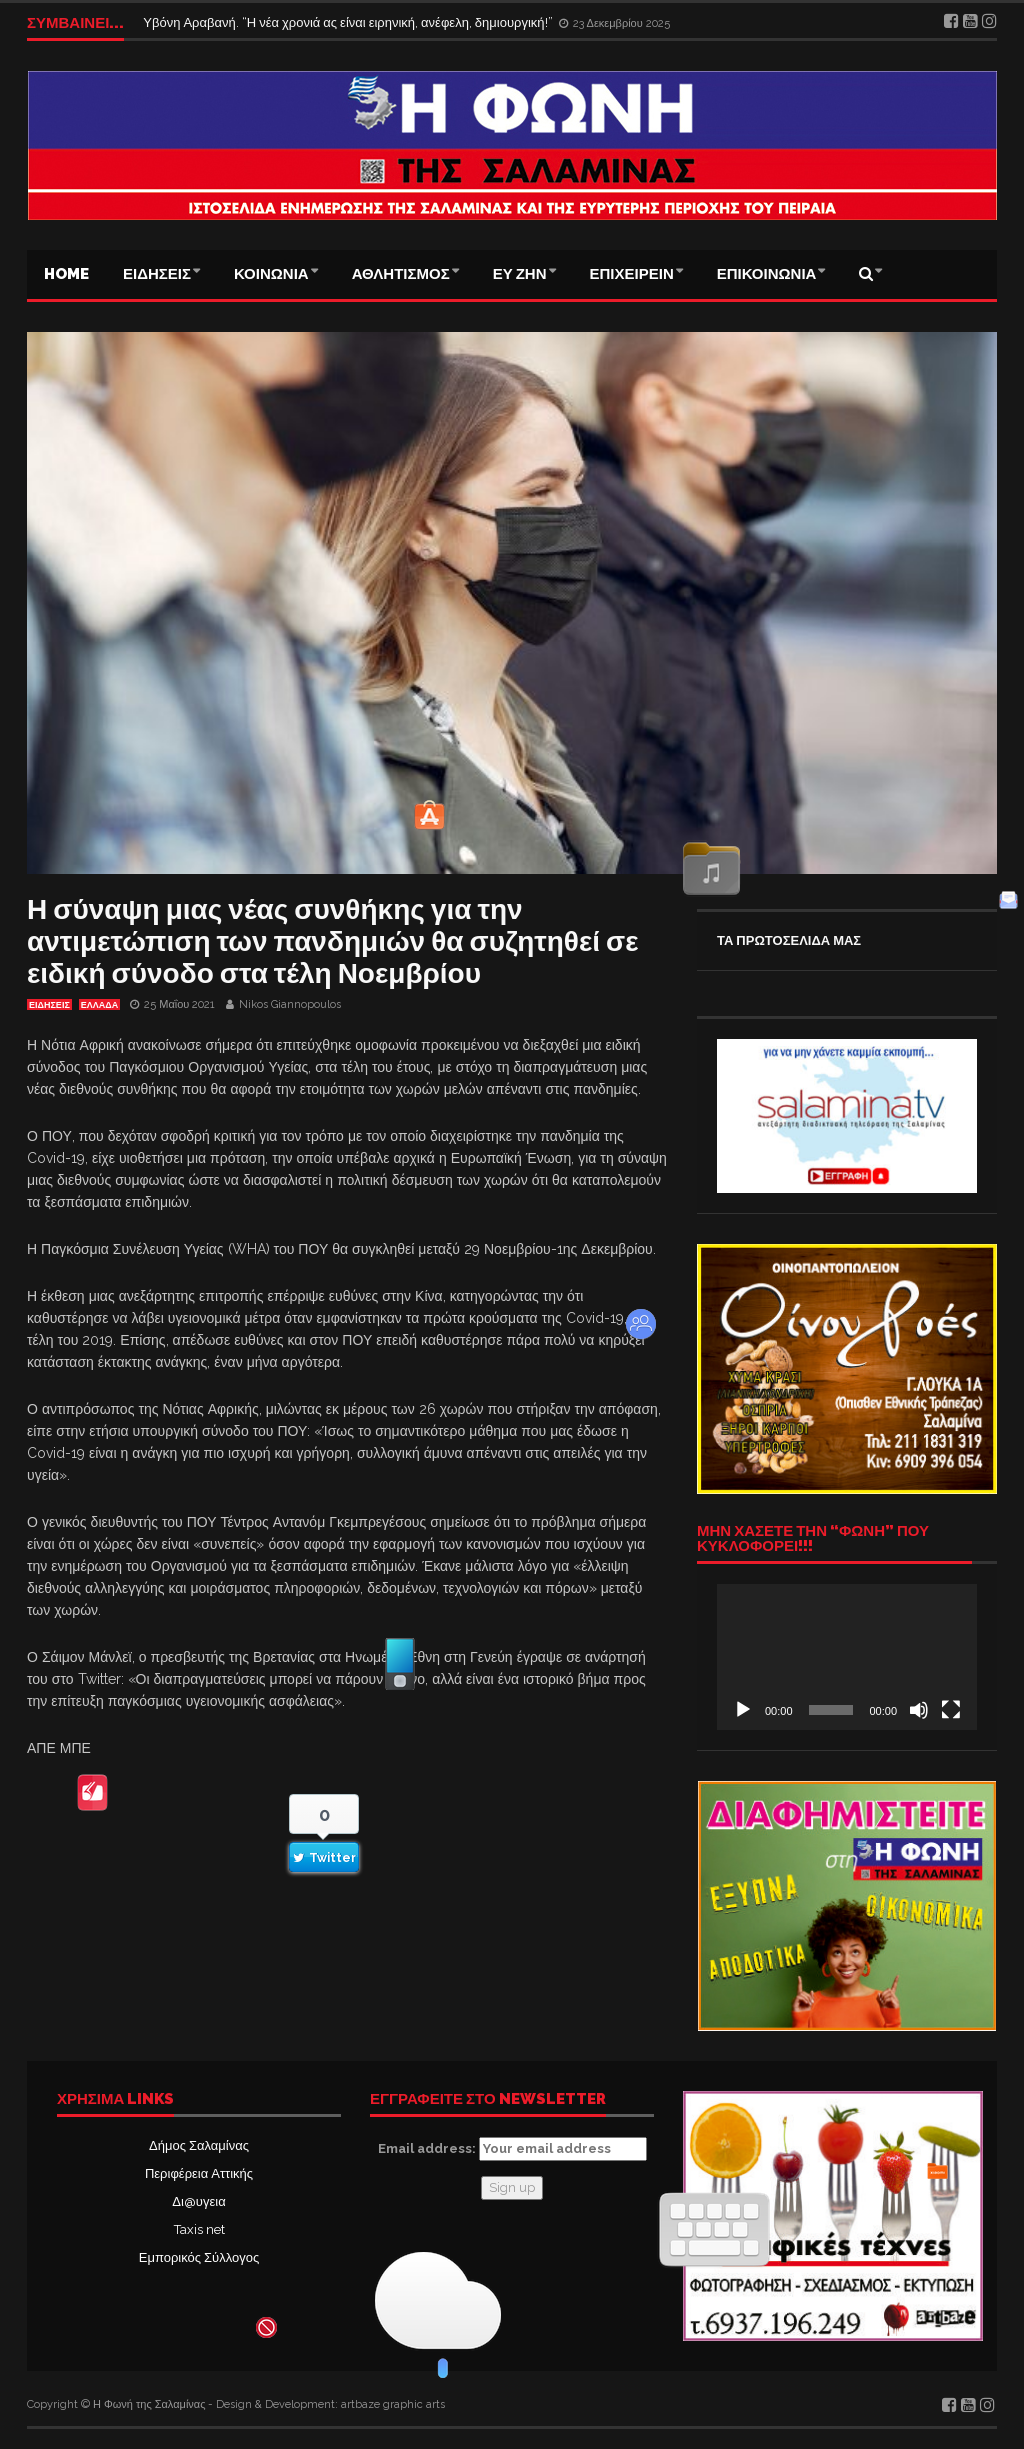 This screenshot has height=2449, width=1024. What do you see at coordinates (1008, 900) in the screenshot?
I see `indicates a message has been read` at bounding box center [1008, 900].